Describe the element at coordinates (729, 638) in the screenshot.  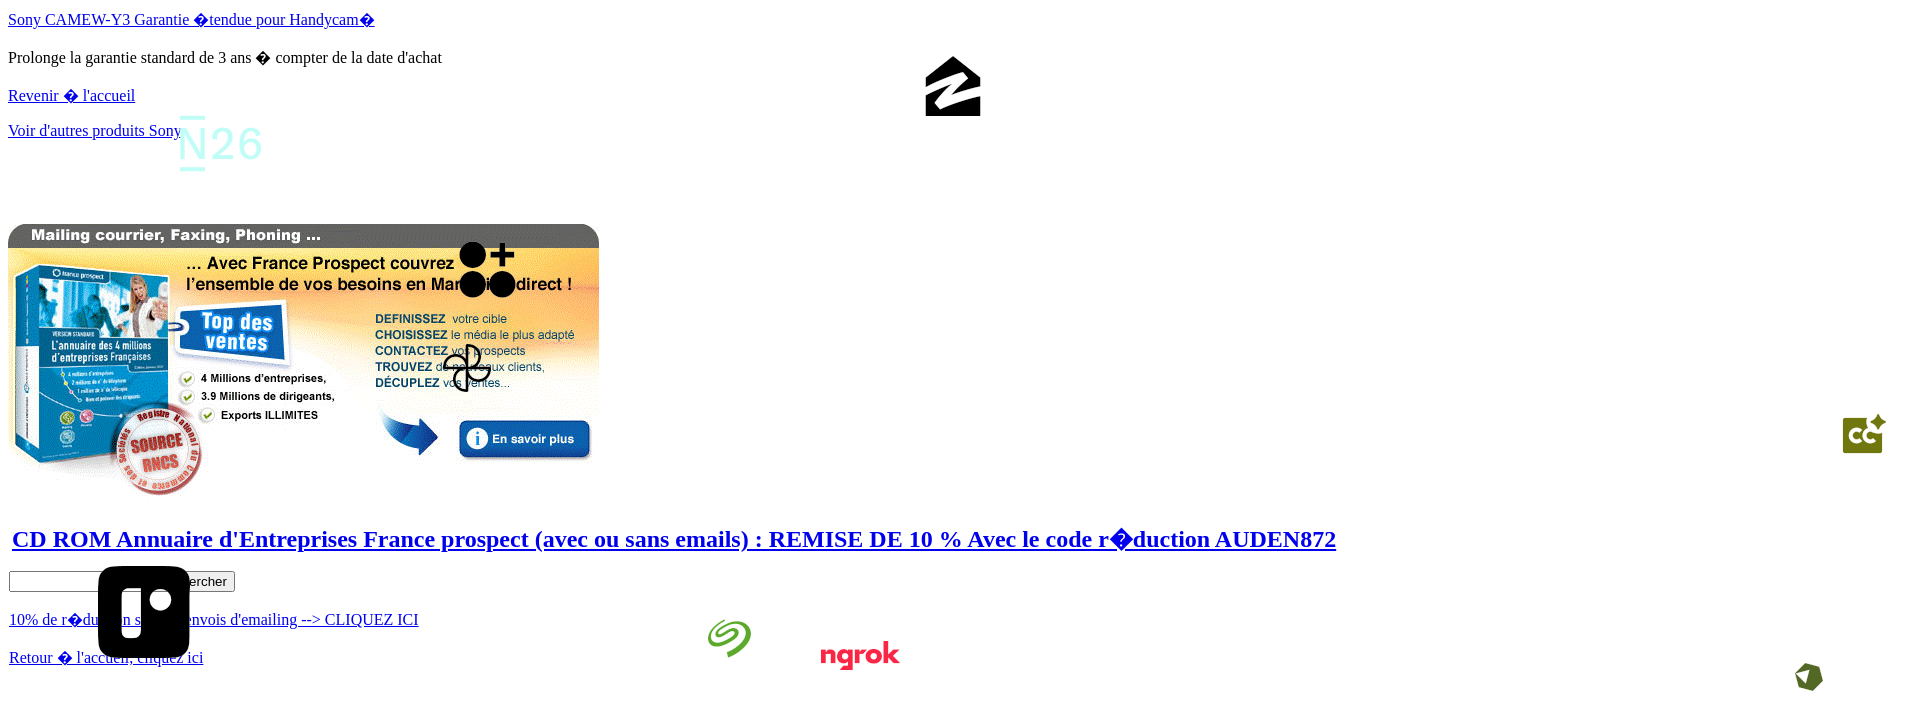
I see `seagate brand logo` at that location.